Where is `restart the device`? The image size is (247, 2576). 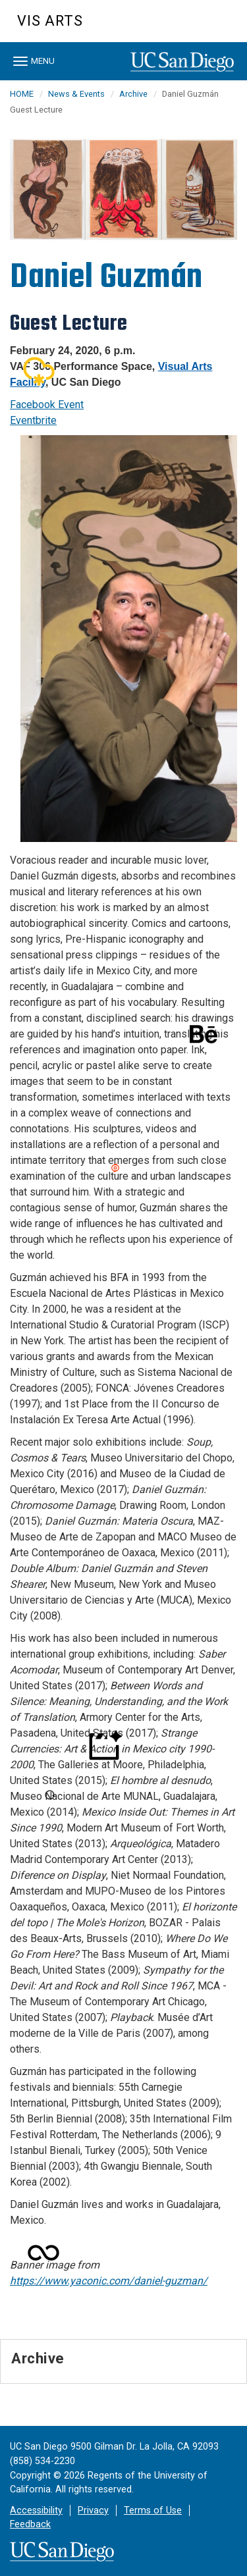 restart the device is located at coordinates (49, 1795).